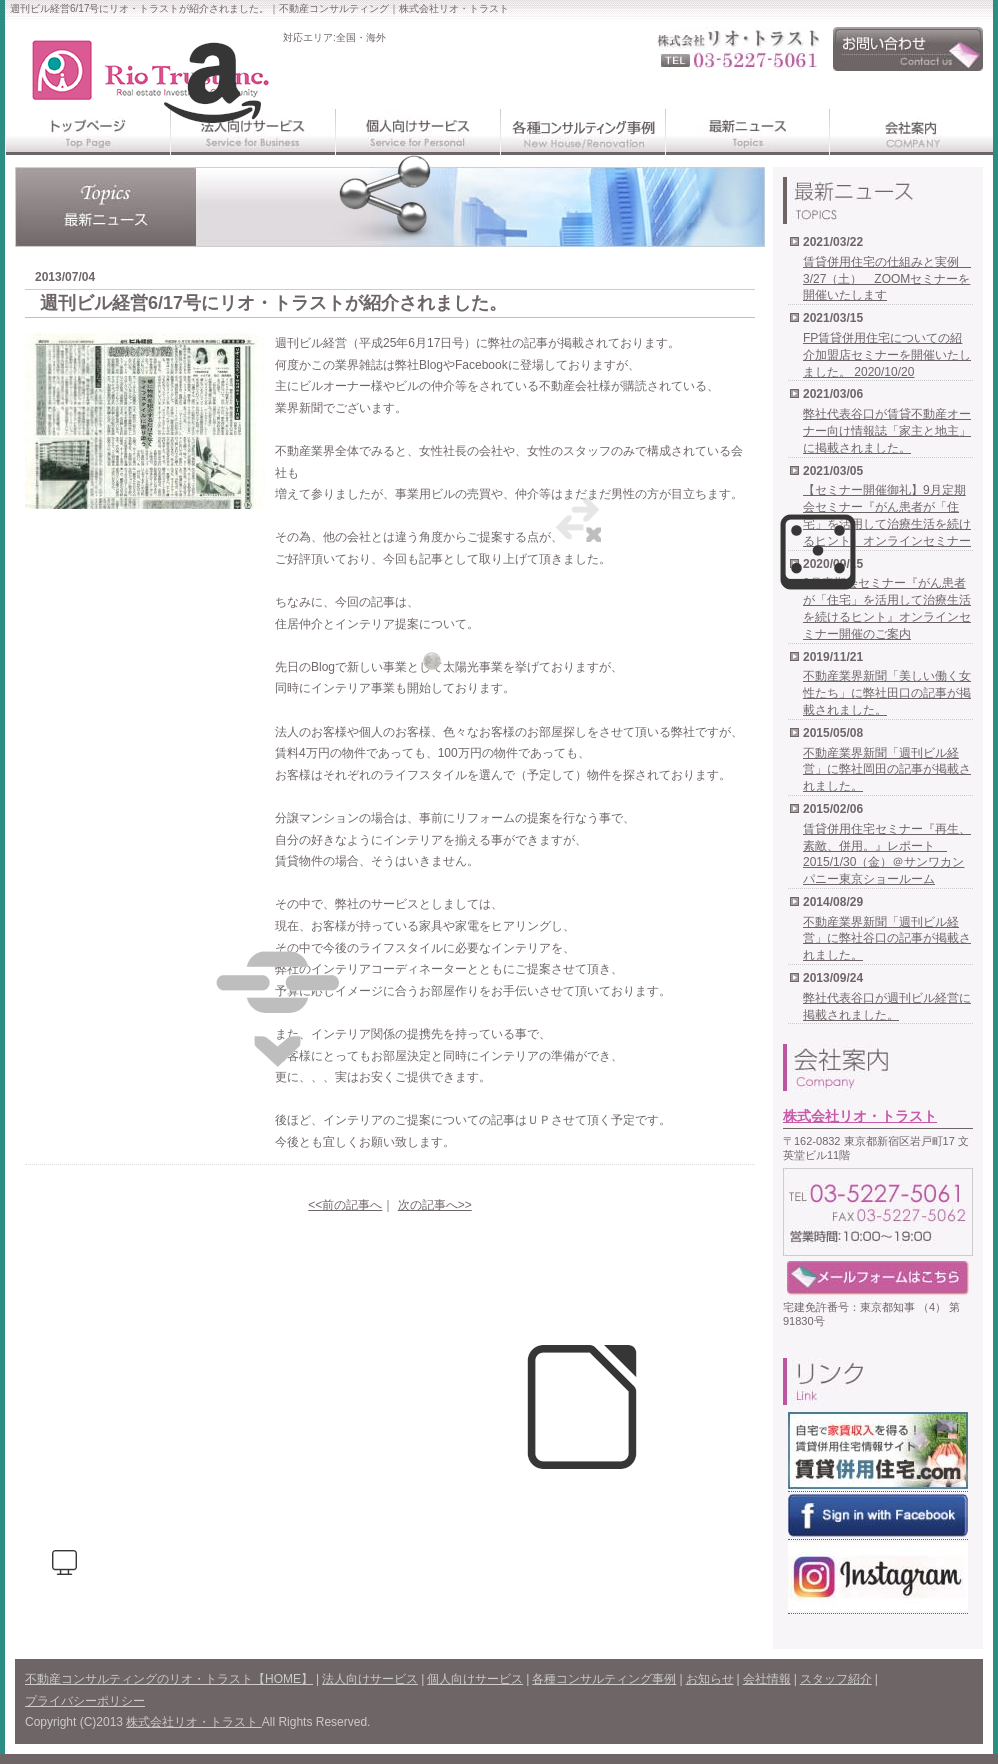 This screenshot has height=1764, width=998. Describe the element at coordinates (212, 84) in the screenshot. I see `open the amazon store app` at that location.